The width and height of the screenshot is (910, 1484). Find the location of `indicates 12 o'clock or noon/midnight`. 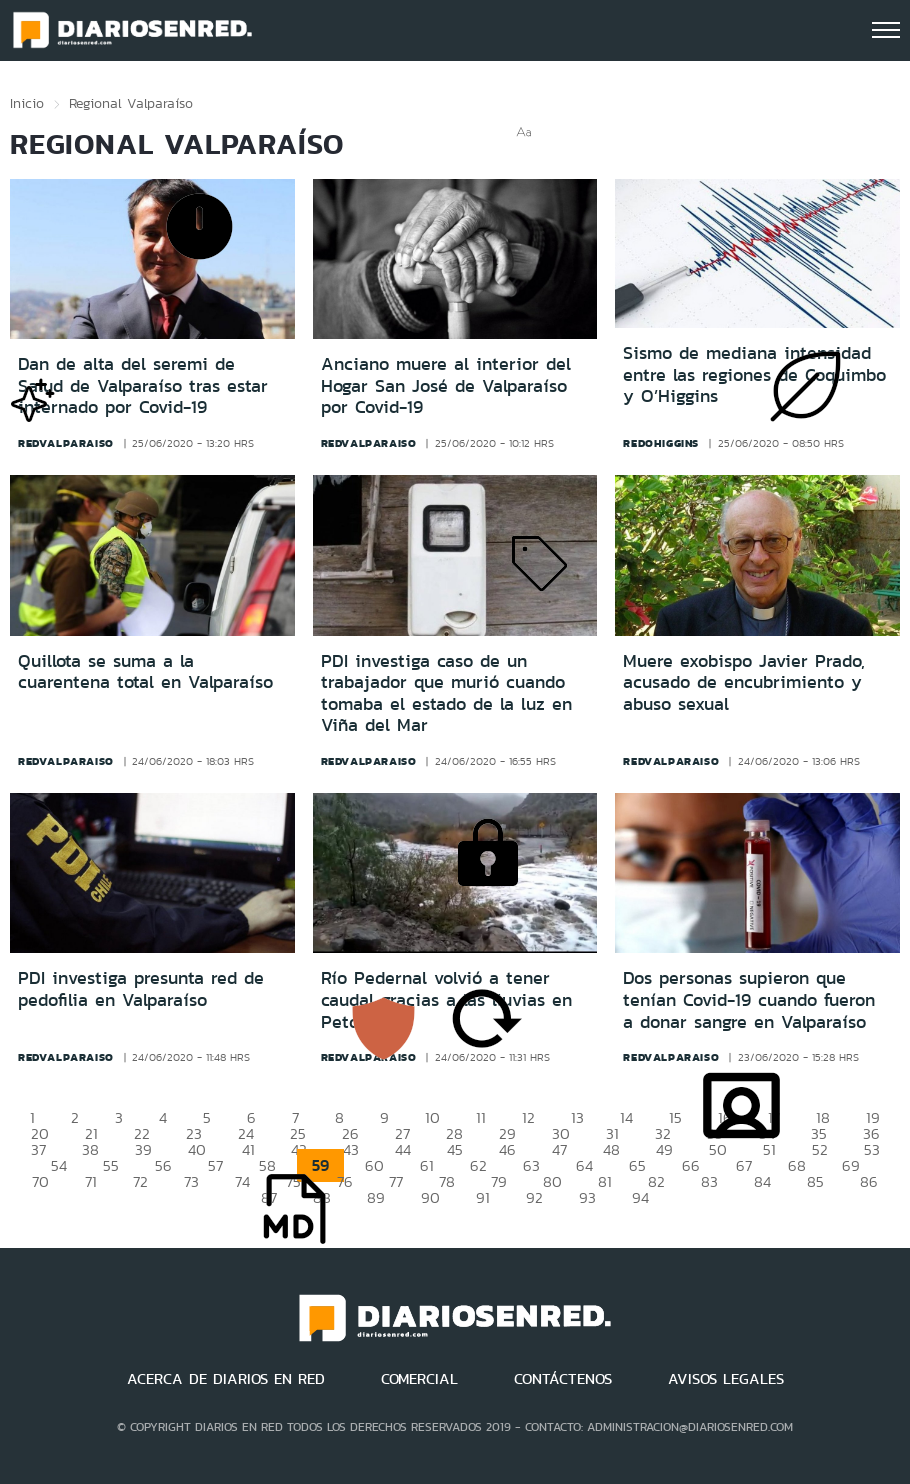

indicates 12 o'clock or noon/midnight is located at coordinates (199, 226).